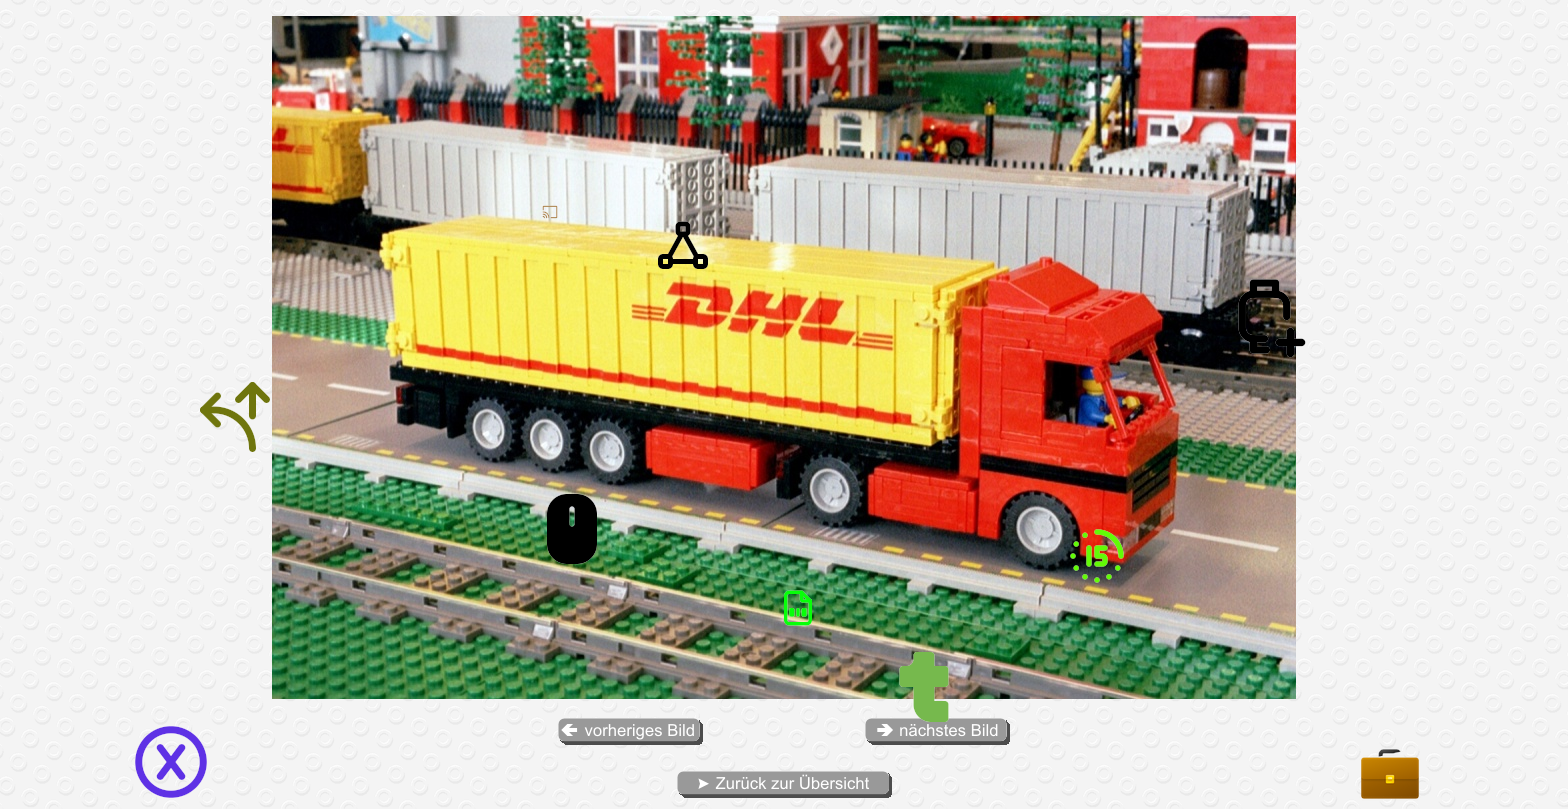 The height and width of the screenshot is (809, 1568). I want to click on add a new smartwatch device, so click(1264, 316).